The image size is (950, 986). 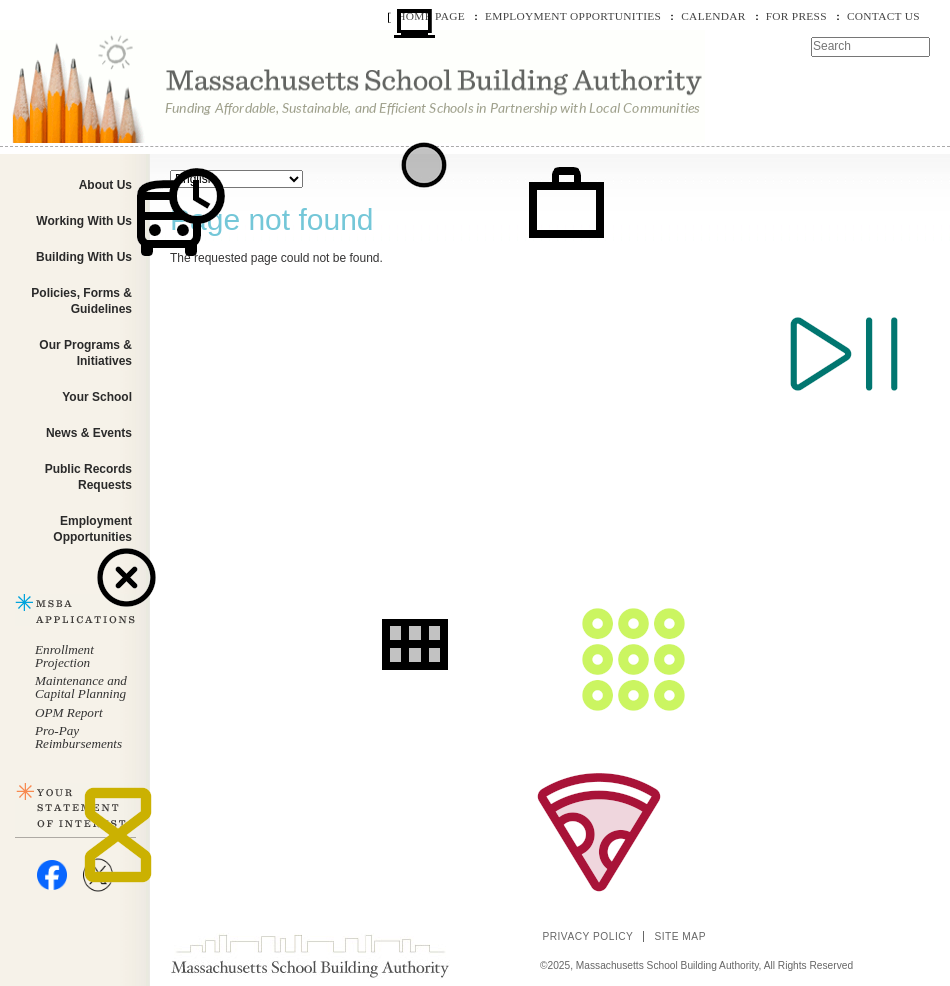 What do you see at coordinates (633, 659) in the screenshot?
I see `open the dial pad` at bounding box center [633, 659].